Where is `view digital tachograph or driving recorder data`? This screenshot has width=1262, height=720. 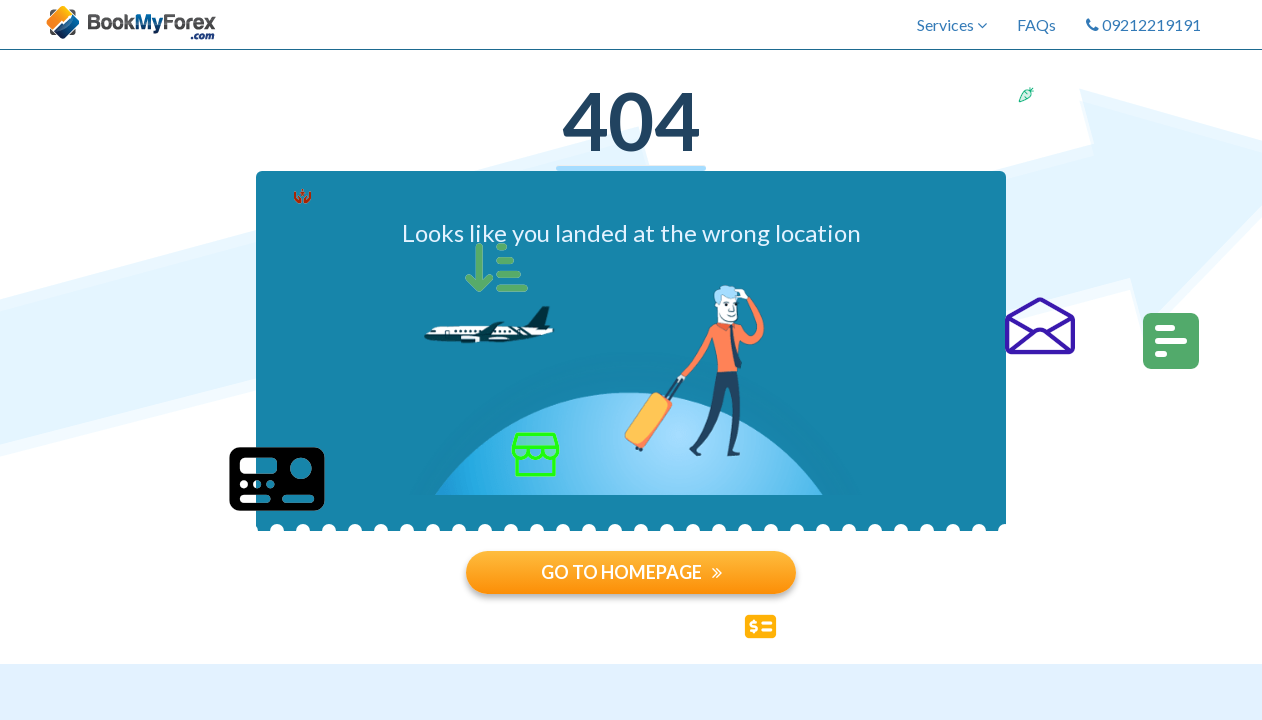
view digital tachograph or driving recorder data is located at coordinates (277, 479).